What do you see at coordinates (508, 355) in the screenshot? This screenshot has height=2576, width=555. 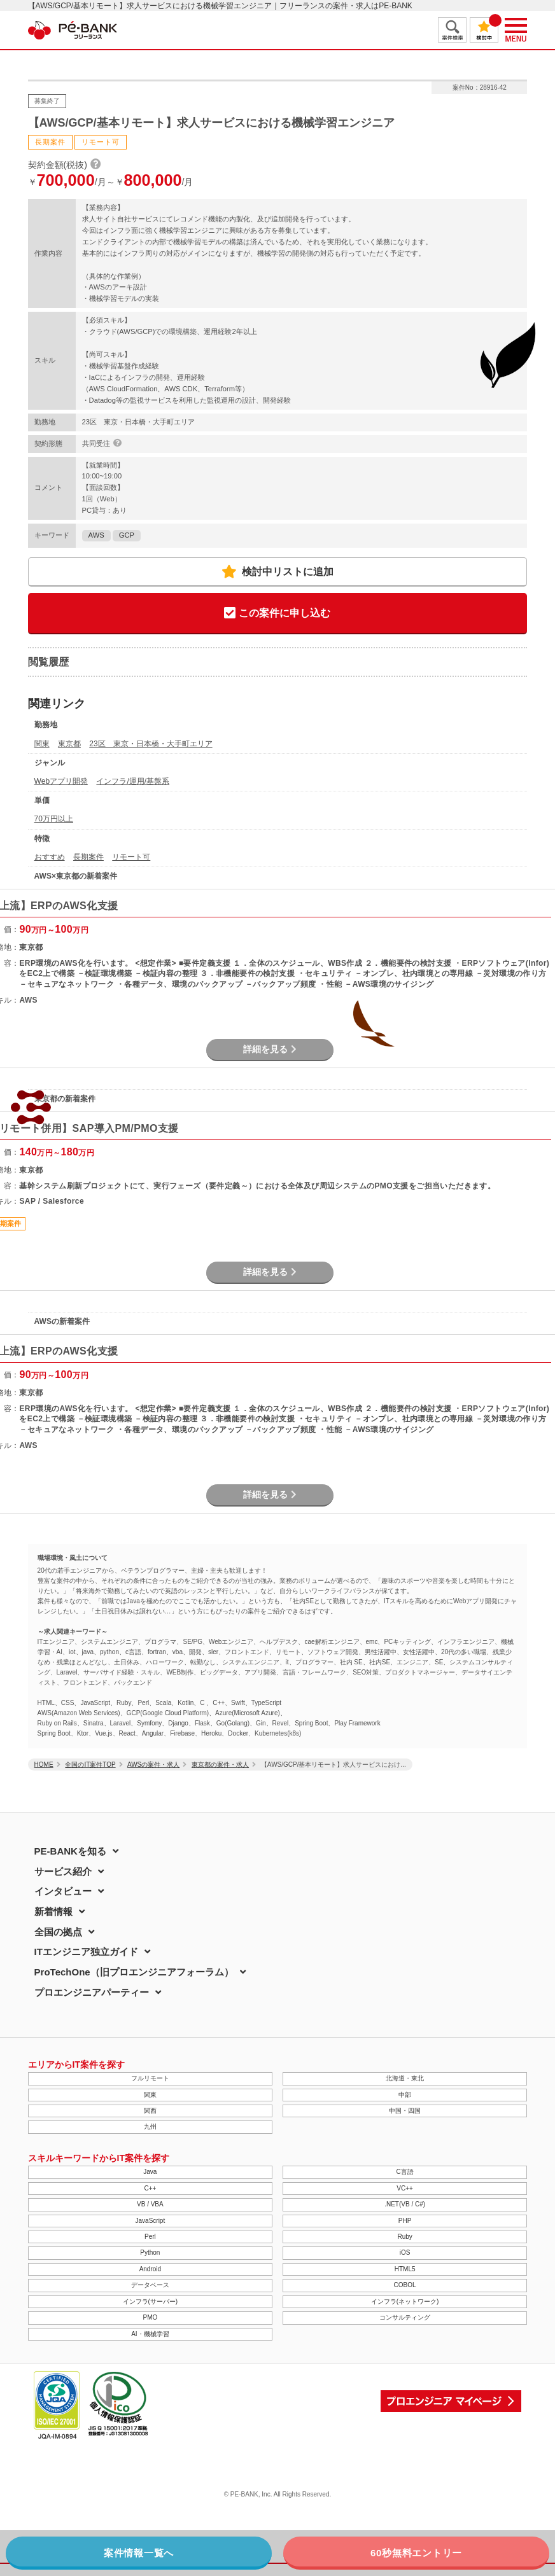 I see `open paperless-ngx document management app` at bounding box center [508, 355].